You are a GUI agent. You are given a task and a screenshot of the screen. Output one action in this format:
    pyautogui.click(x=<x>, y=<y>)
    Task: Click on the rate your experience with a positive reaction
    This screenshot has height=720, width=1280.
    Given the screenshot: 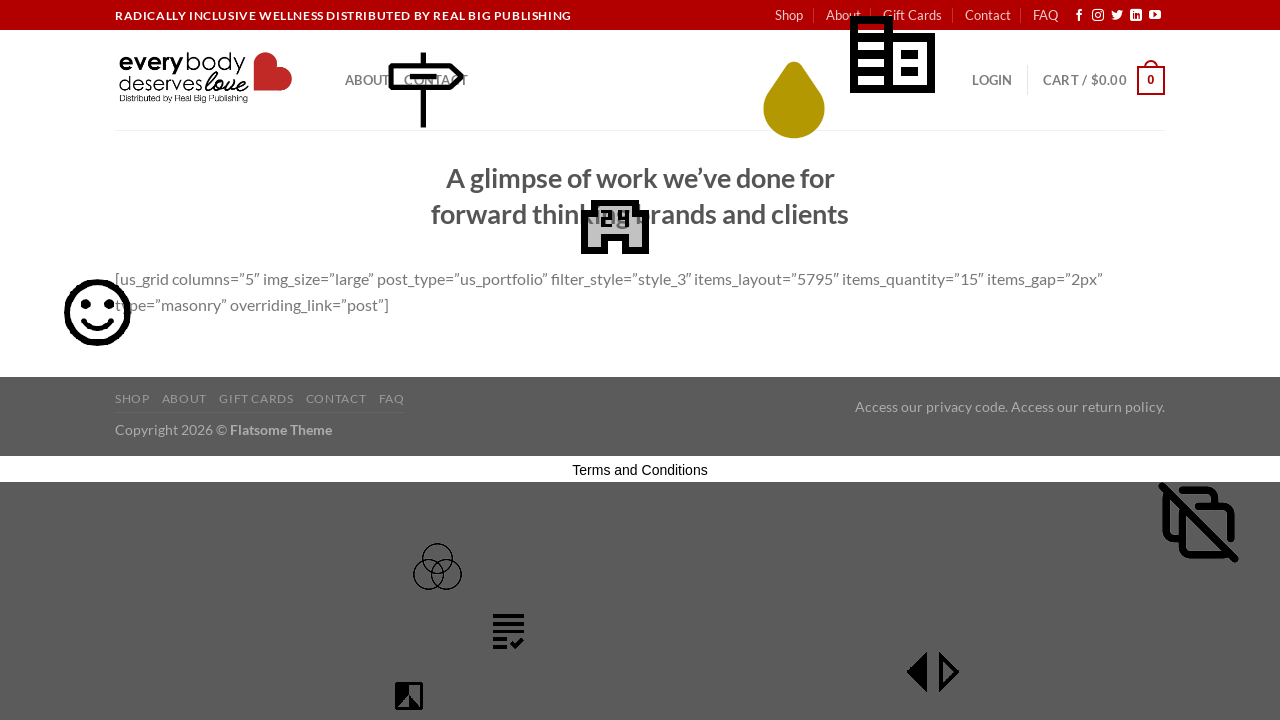 What is the action you would take?
    pyautogui.click(x=97, y=312)
    